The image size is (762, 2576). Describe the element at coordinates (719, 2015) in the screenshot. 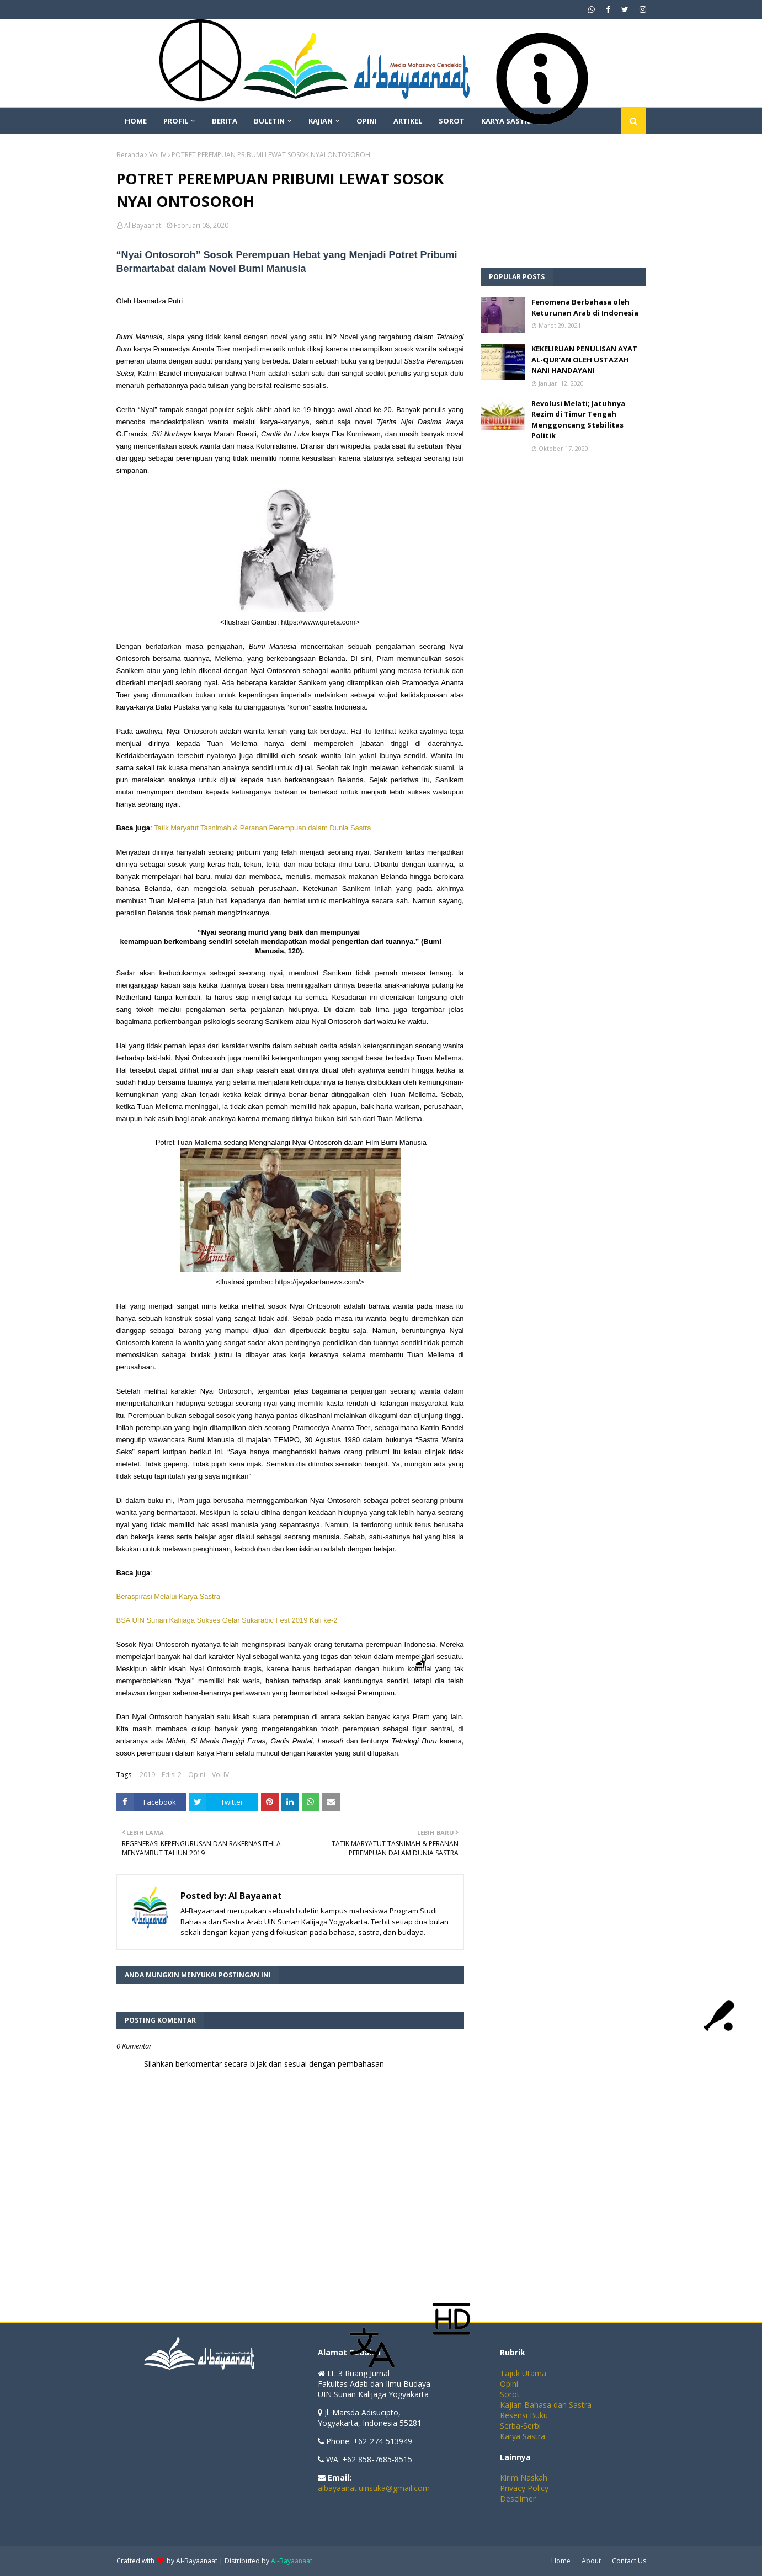

I see `access baseball or sports content` at that location.